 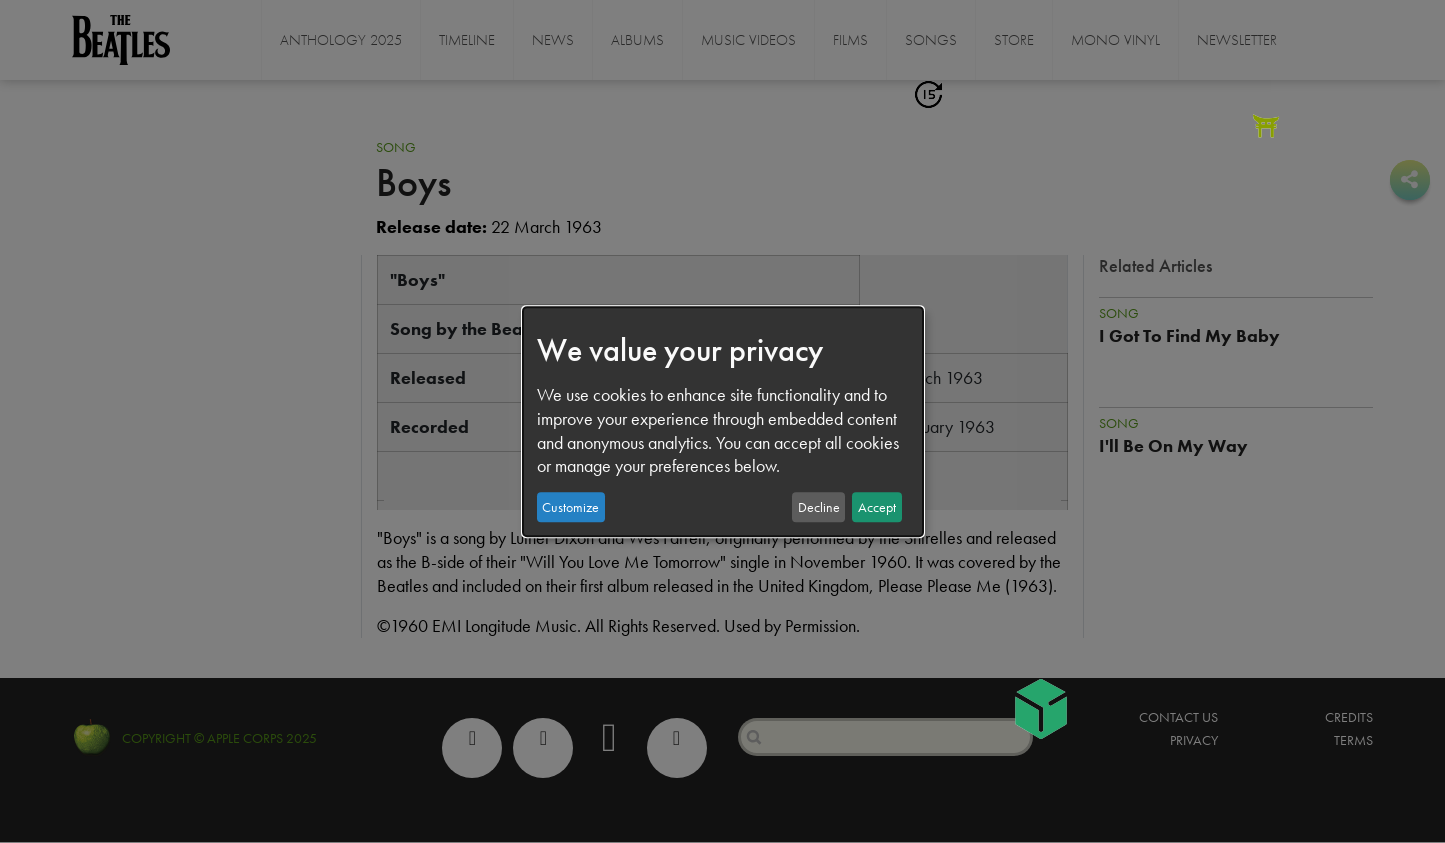 What do you see at coordinates (1041, 709) in the screenshot?
I see `DPD parcel delivery service logo` at bounding box center [1041, 709].